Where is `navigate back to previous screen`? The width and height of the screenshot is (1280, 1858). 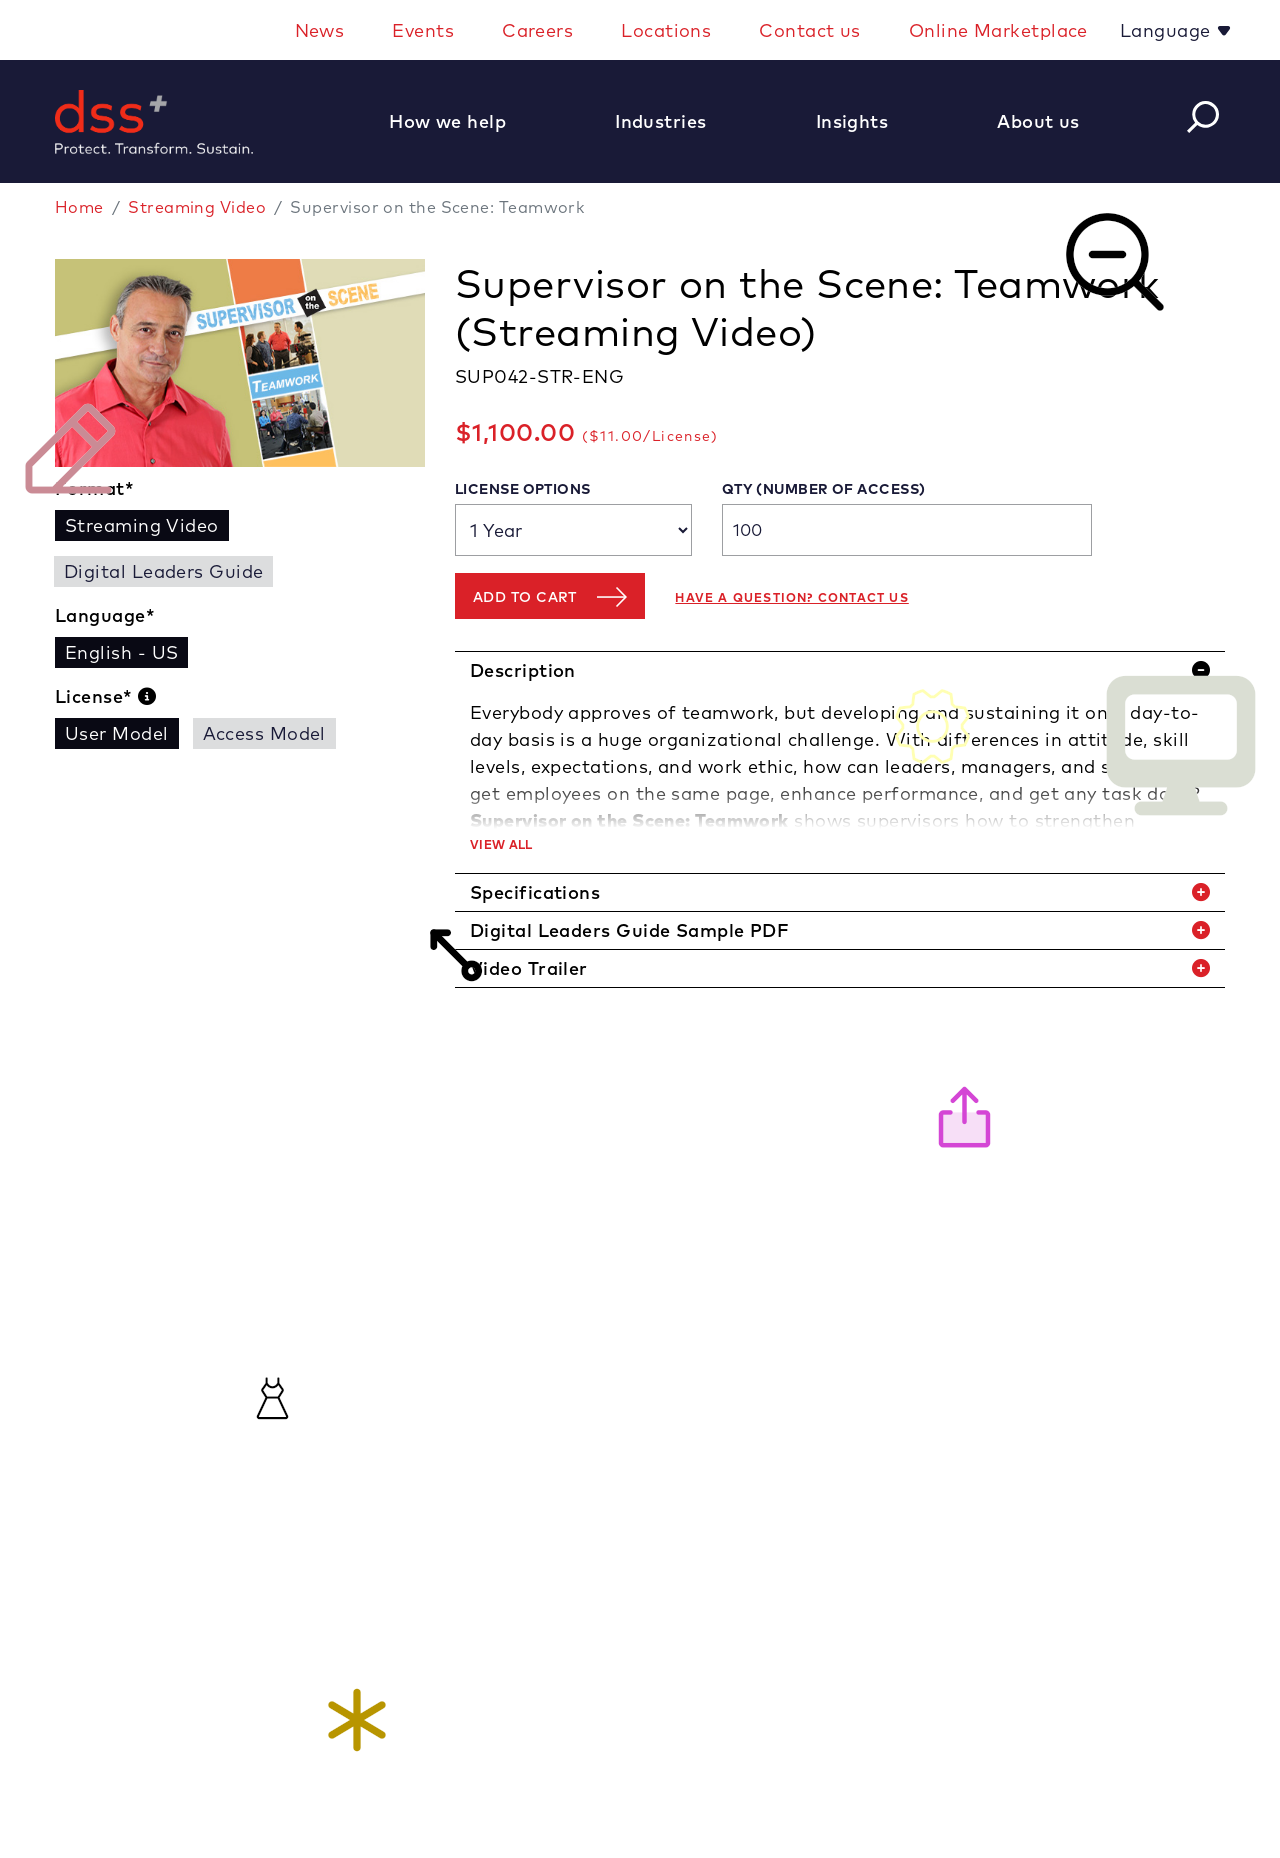
navigate back to previous screen is located at coordinates (454, 953).